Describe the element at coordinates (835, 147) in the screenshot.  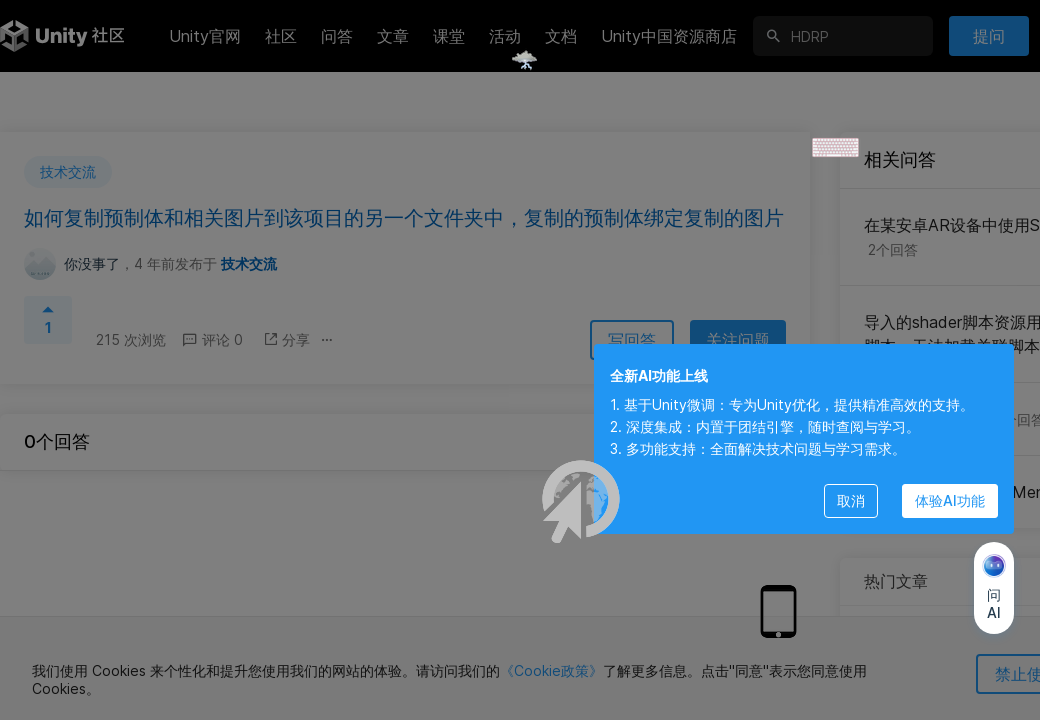
I see `connect a bluetooth keyboard` at that location.